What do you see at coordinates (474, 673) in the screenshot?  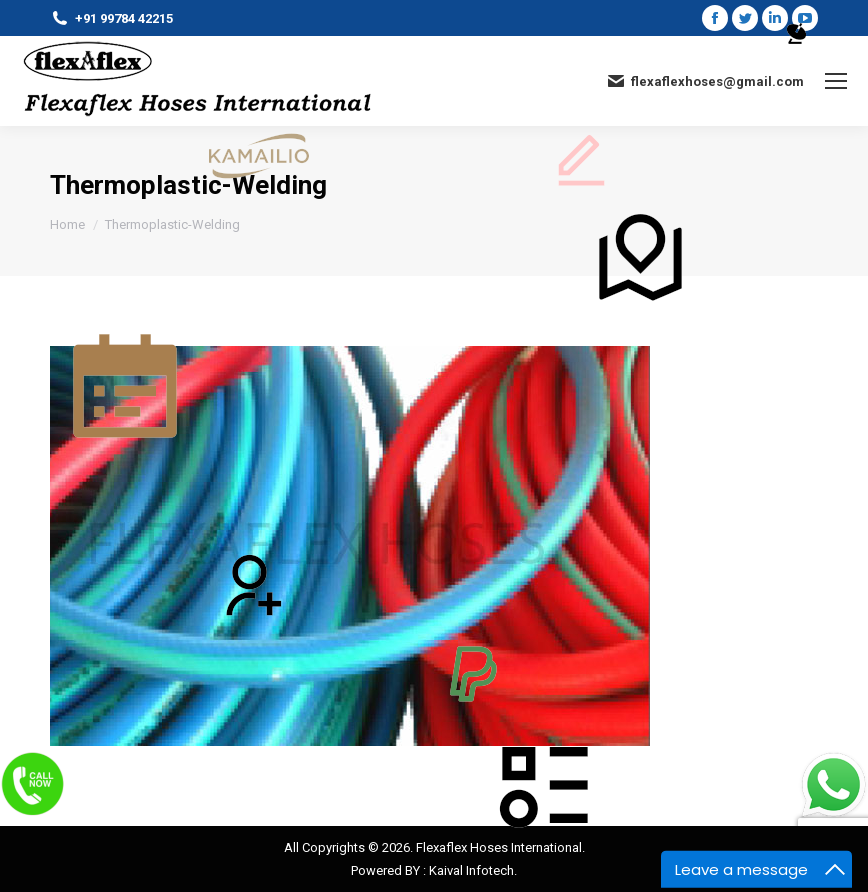 I see `pay with PayPal` at bounding box center [474, 673].